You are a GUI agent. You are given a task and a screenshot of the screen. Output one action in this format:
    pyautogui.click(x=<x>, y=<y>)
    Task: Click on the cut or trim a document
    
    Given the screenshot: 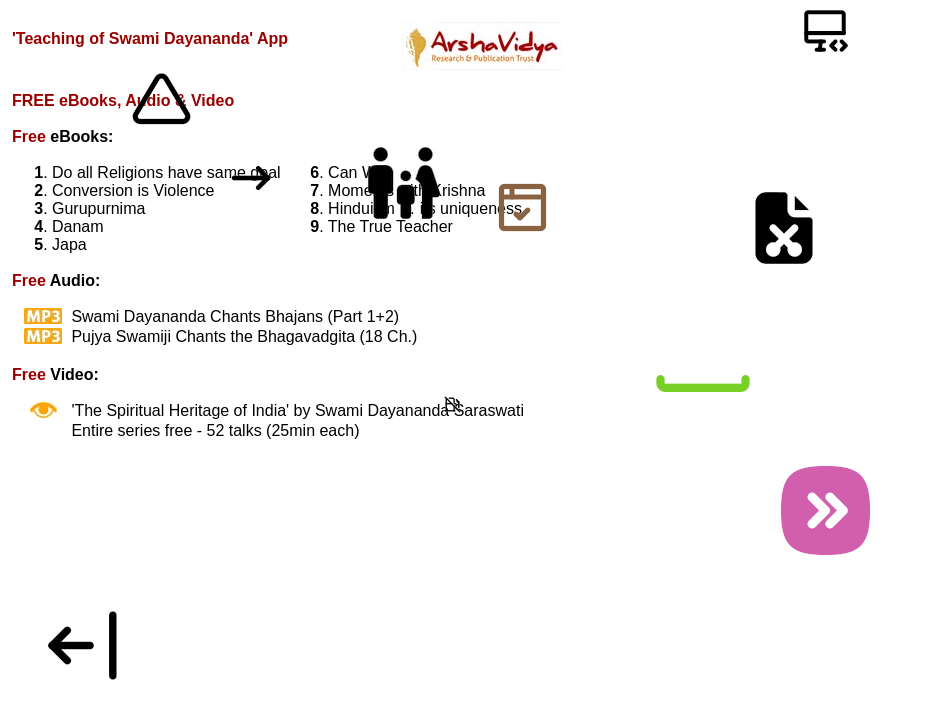 What is the action you would take?
    pyautogui.click(x=784, y=228)
    